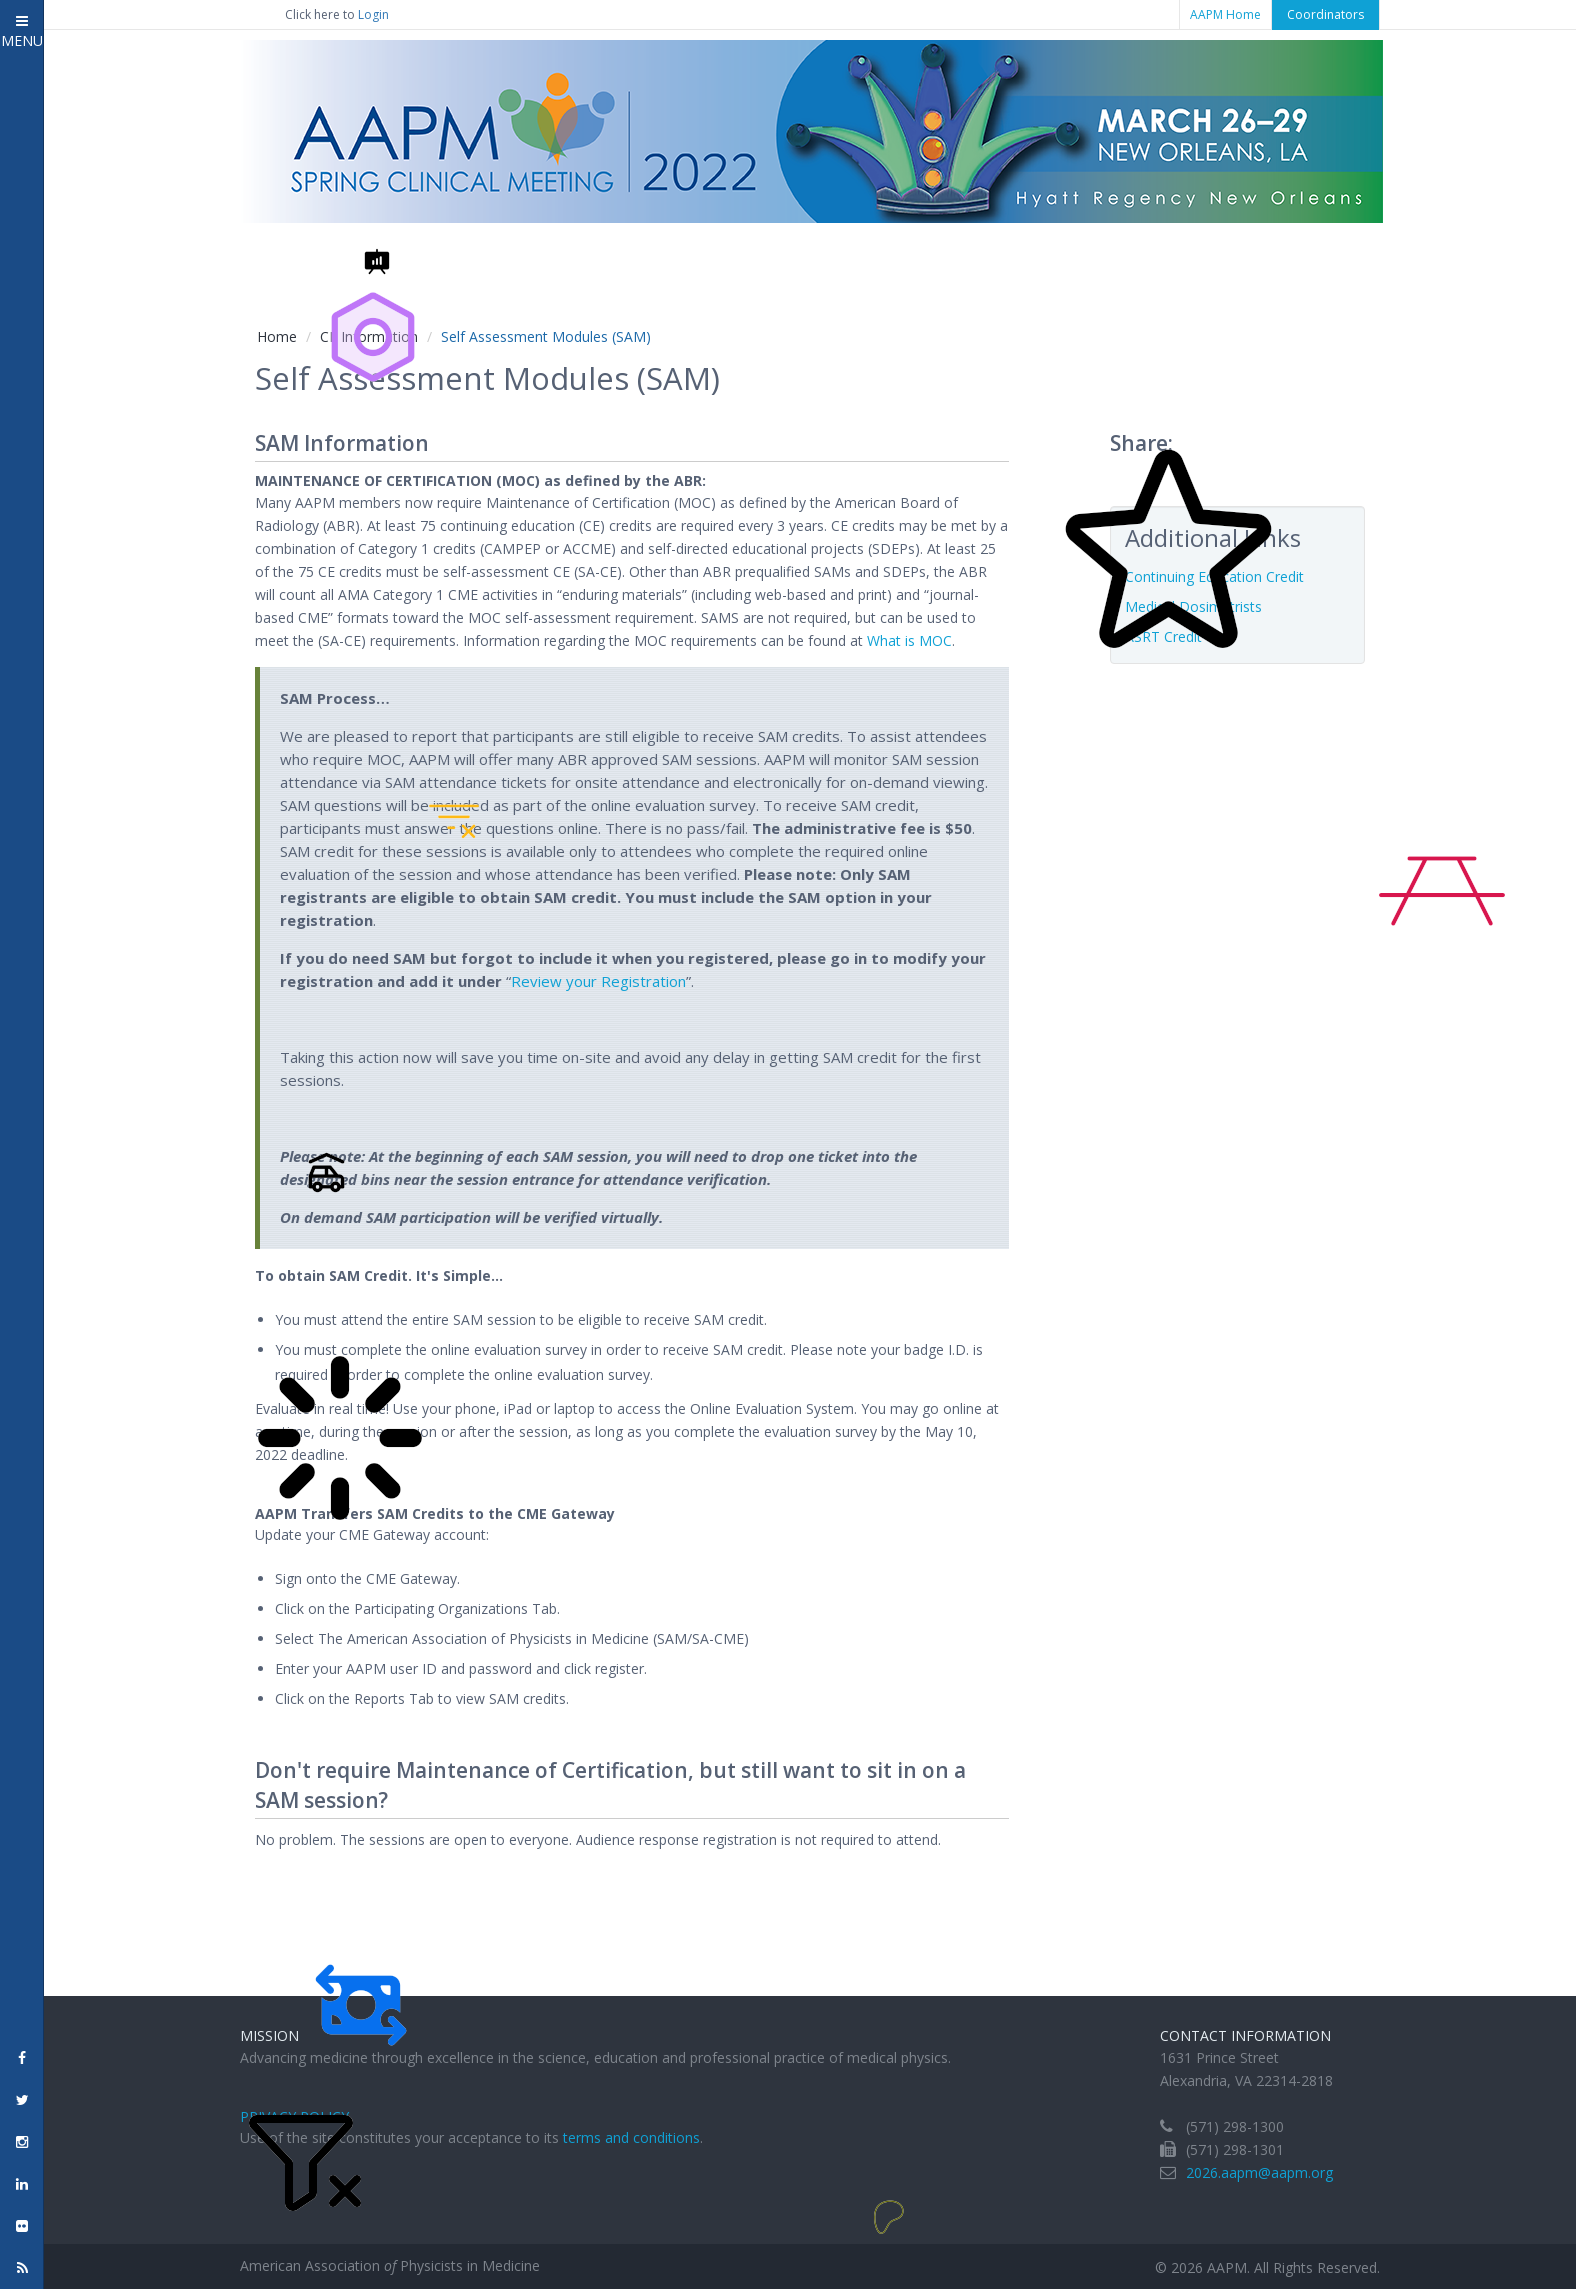  Describe the element at coordinates (373, 337) in the screenshot. I see `access hardware or mechanical settings` at that location.